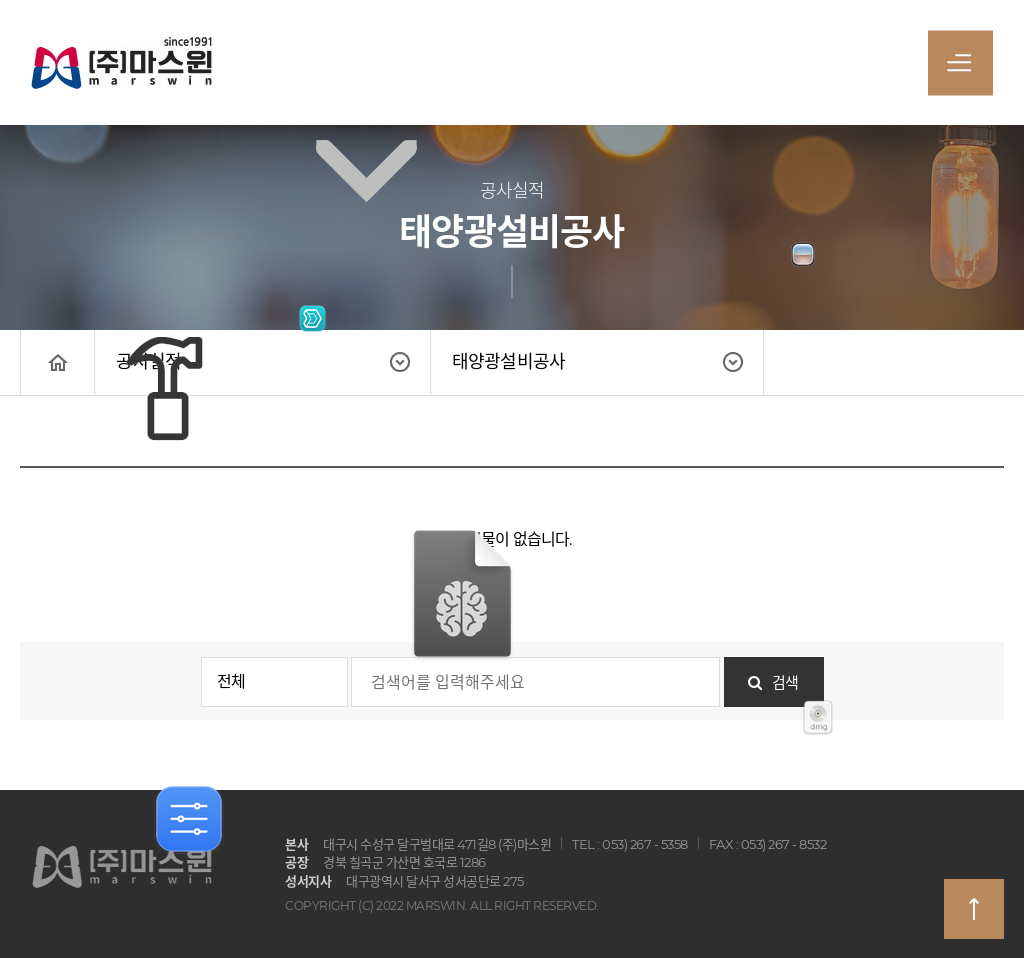 The height and width of the screenshot is (958, 1024). What do you see at coordinates (803, 256) in the screenshot?
I see `access background textures and materials library` at bounding box center [803, 256].